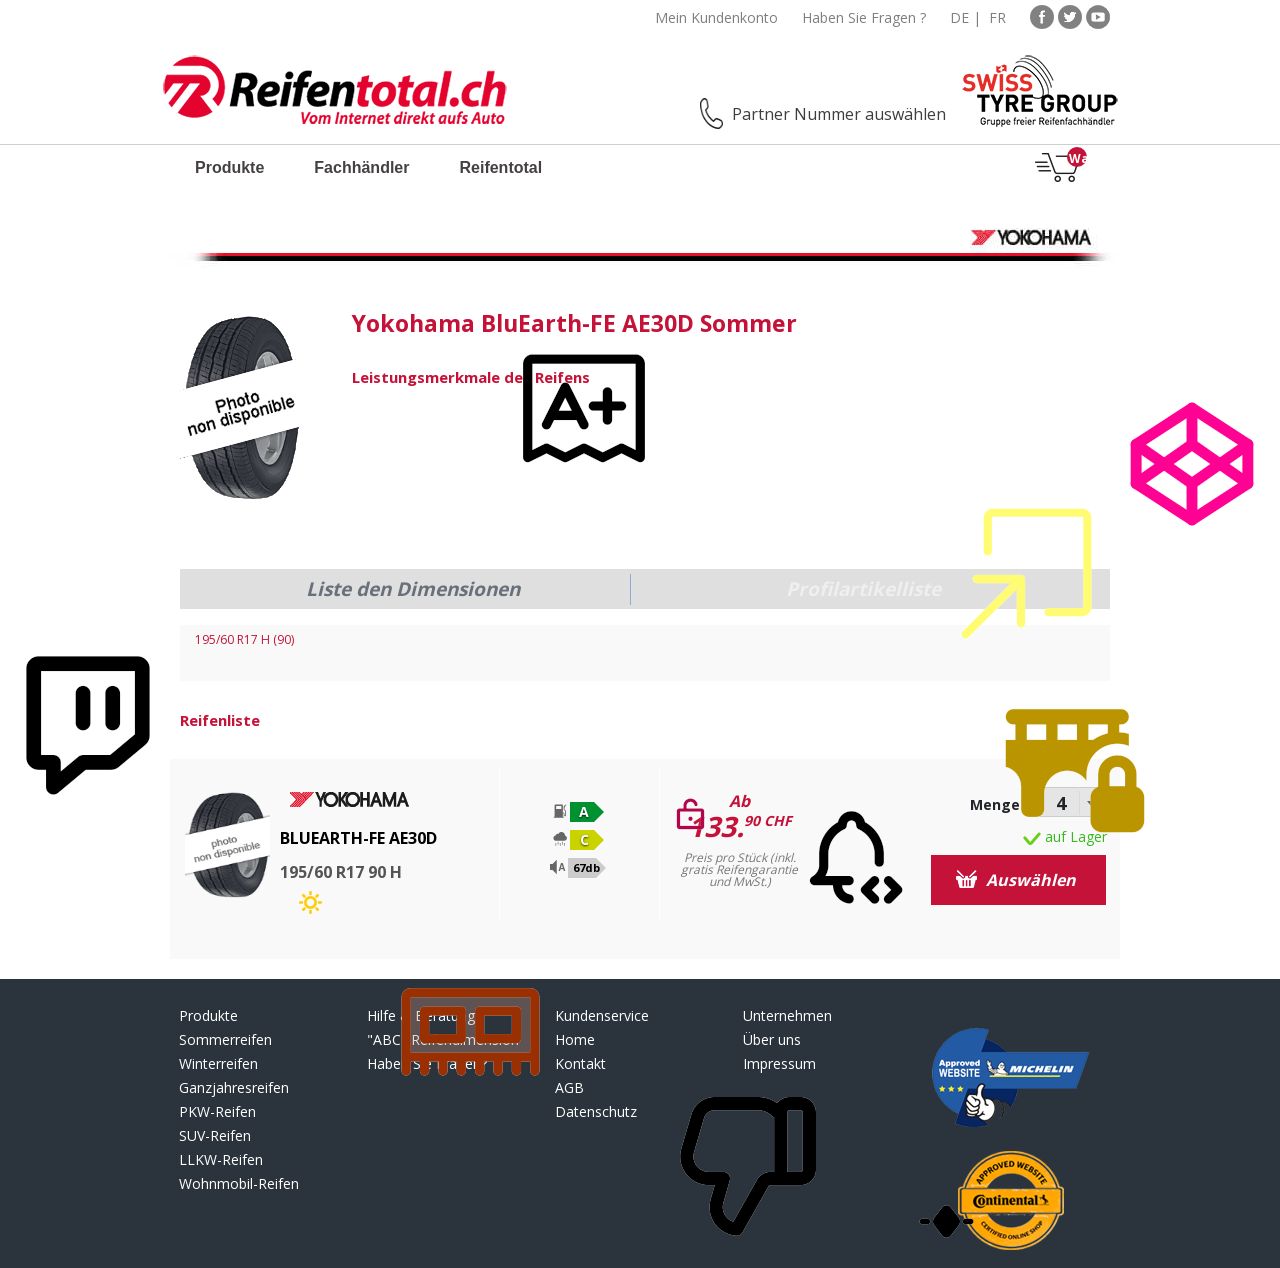 This screenshot has width=1280, height=1268. Describe the element at coordinates (1192, 464) in the screenshot. I see `open CodePen` at that location.